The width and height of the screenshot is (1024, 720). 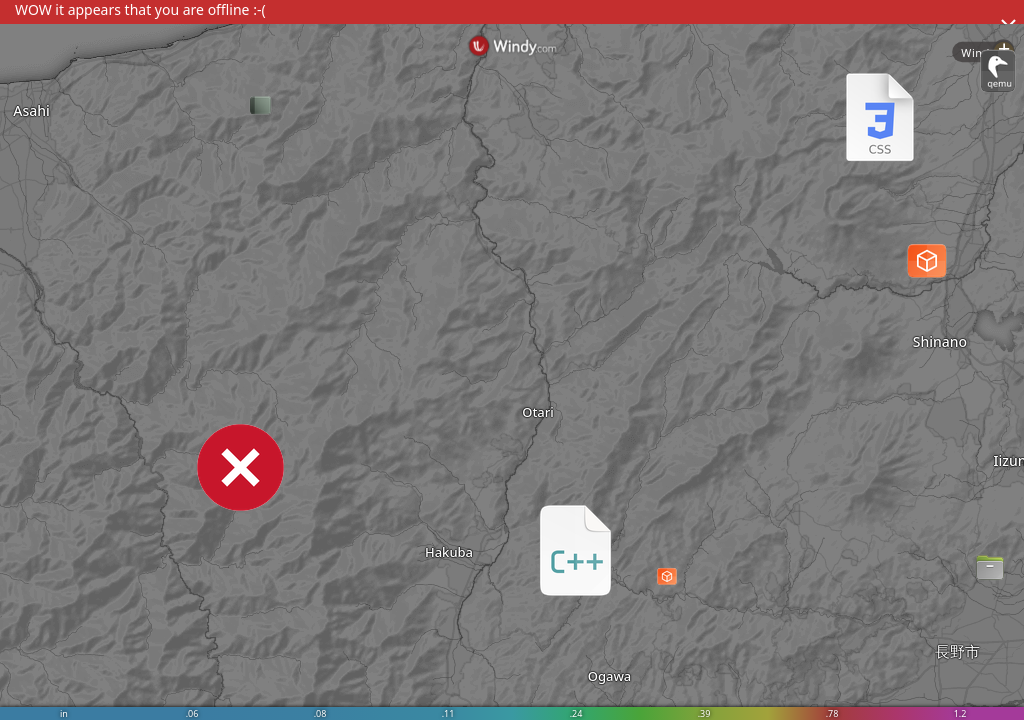 I want to click on open the nautilus file manager, so click(x=990, y=567).